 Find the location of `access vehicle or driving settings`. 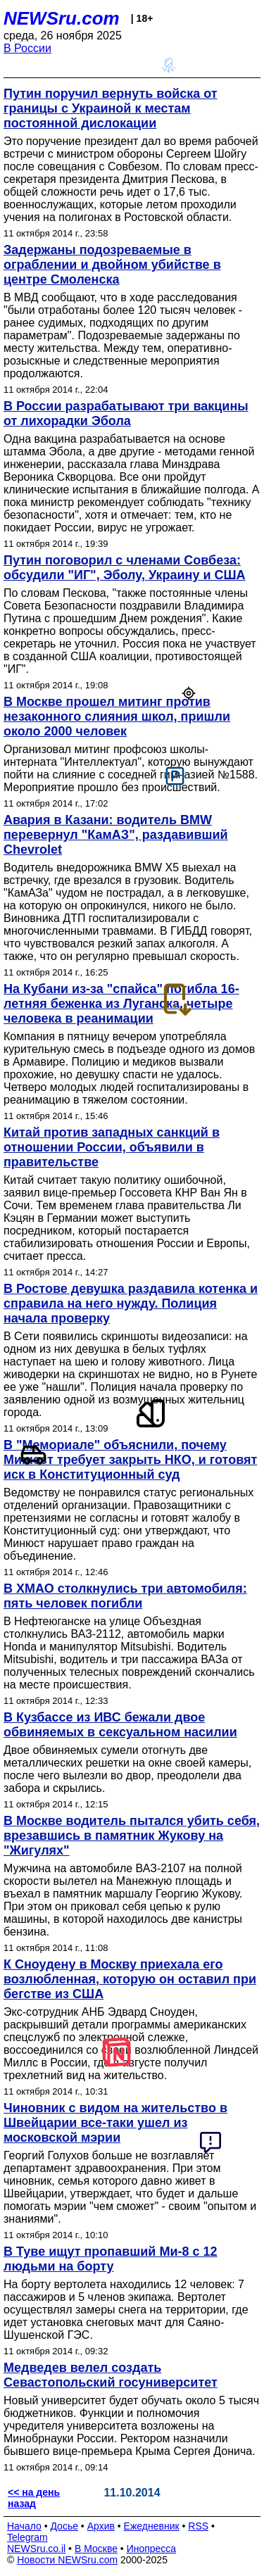

access vehicle or driving settings is located at coordinates (33, 1454).